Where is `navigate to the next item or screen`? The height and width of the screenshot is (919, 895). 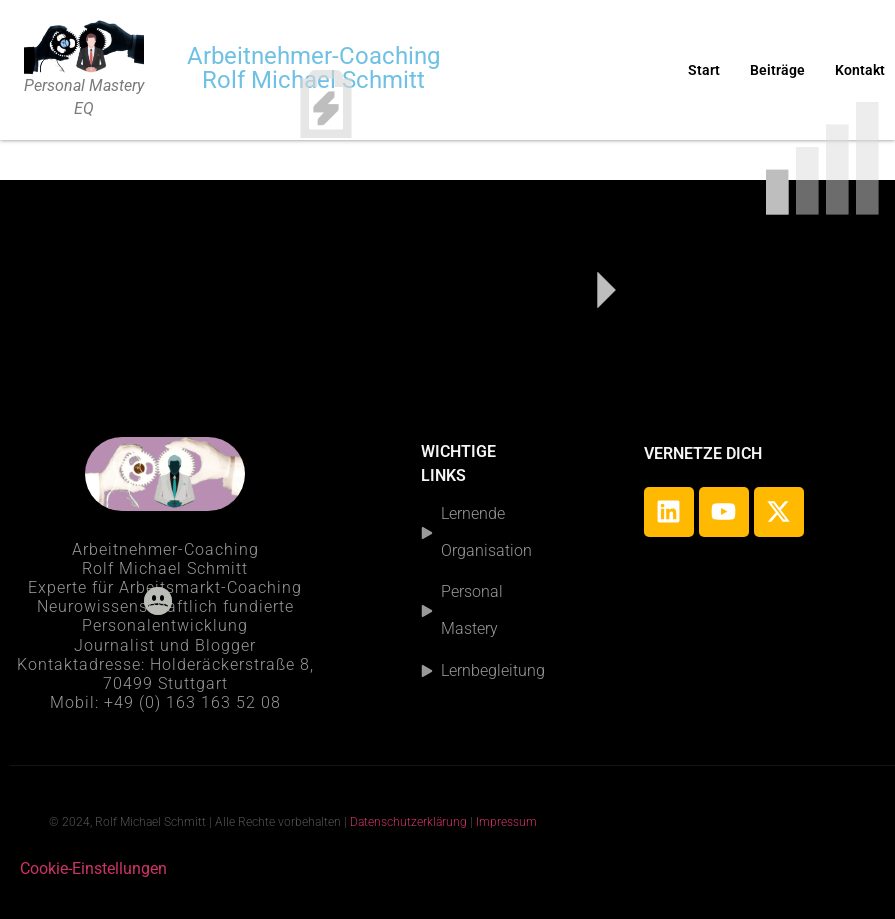
navigate to the next item or screen is located at coordinates (605, 290).